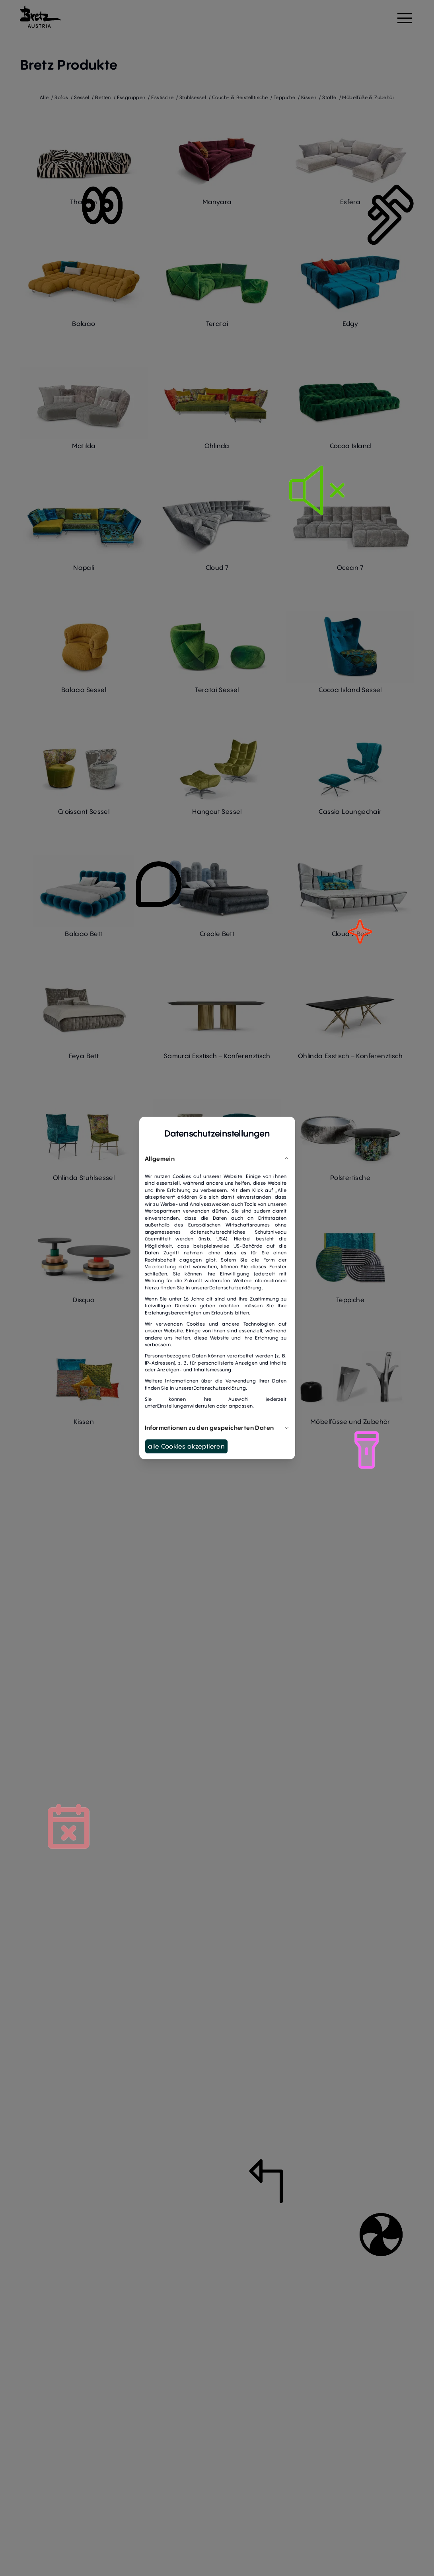 Image resolution: width=434 pixels, height=2576 pixels. What do you see at coordinates (68, 1828) in the screenshot?
I see `cancel or delete a scheduled event` at bounding box center [68, 1828].